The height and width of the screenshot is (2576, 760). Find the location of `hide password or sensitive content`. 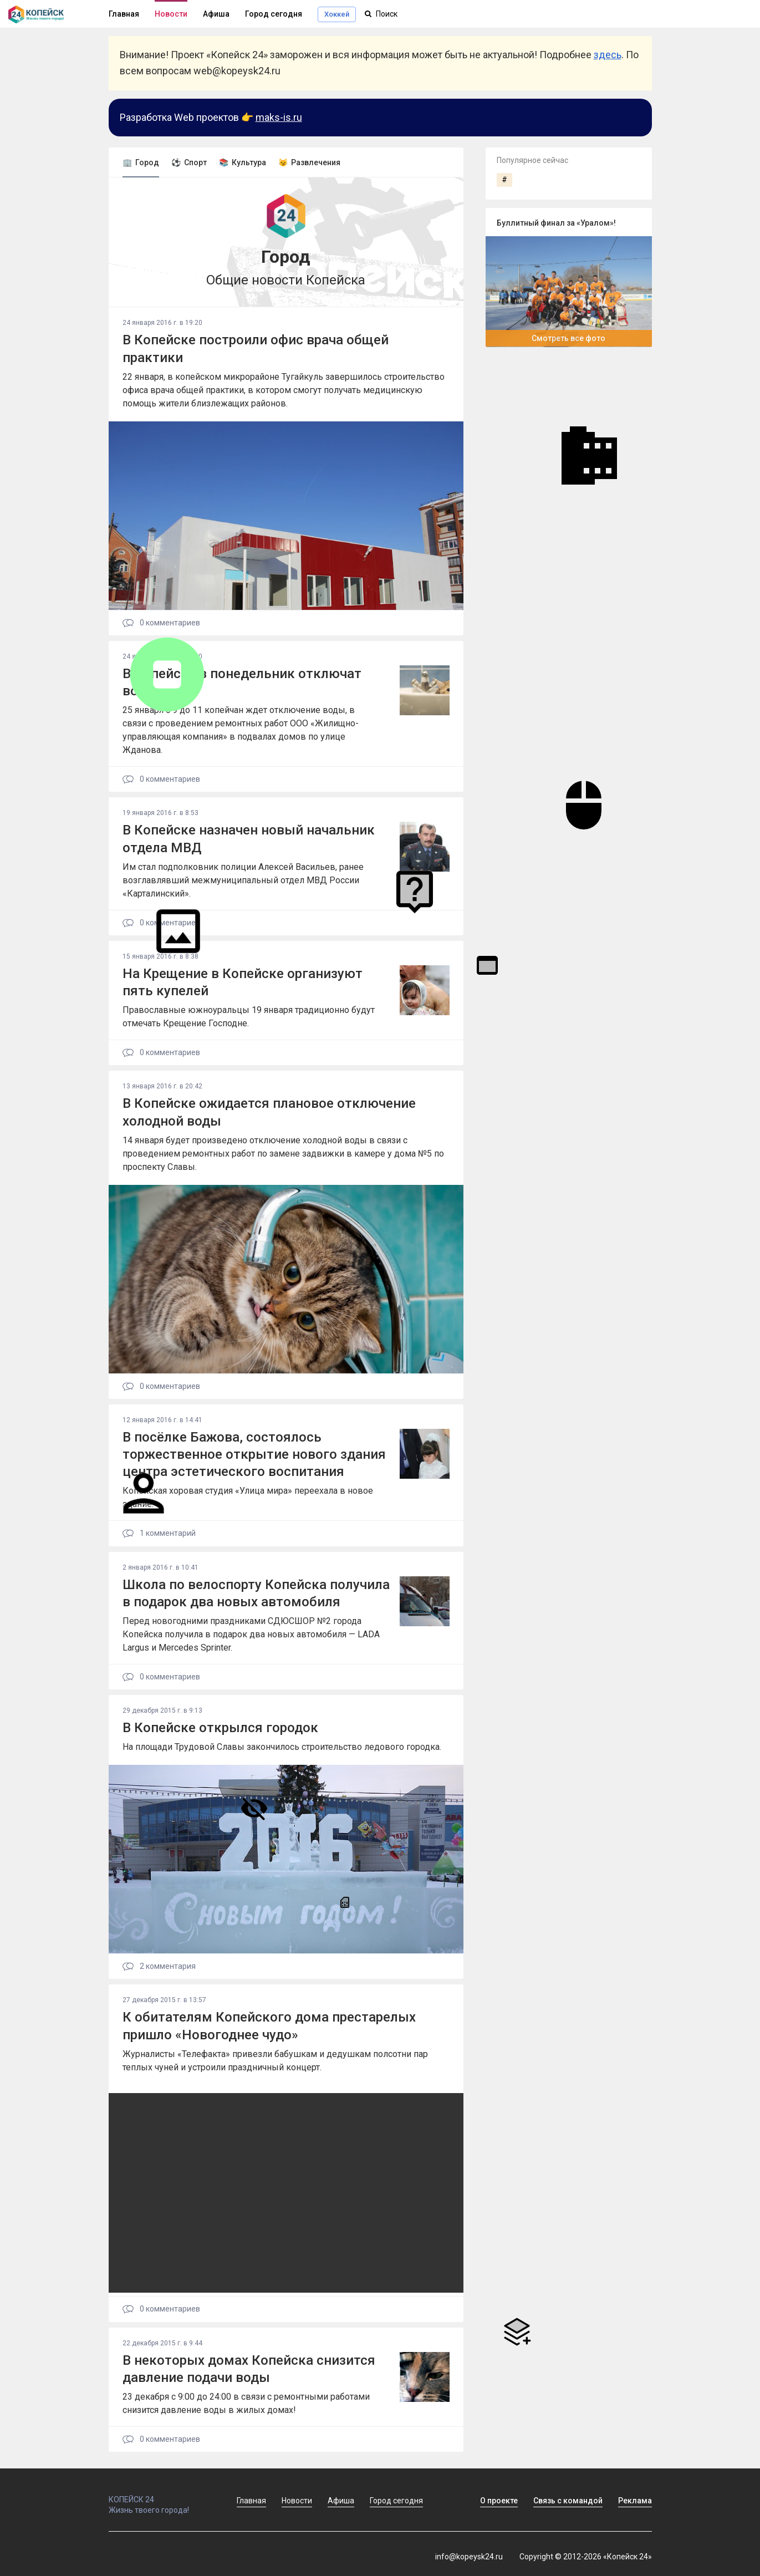

hide password or sensitive content is located at coordinates (254, 1809).